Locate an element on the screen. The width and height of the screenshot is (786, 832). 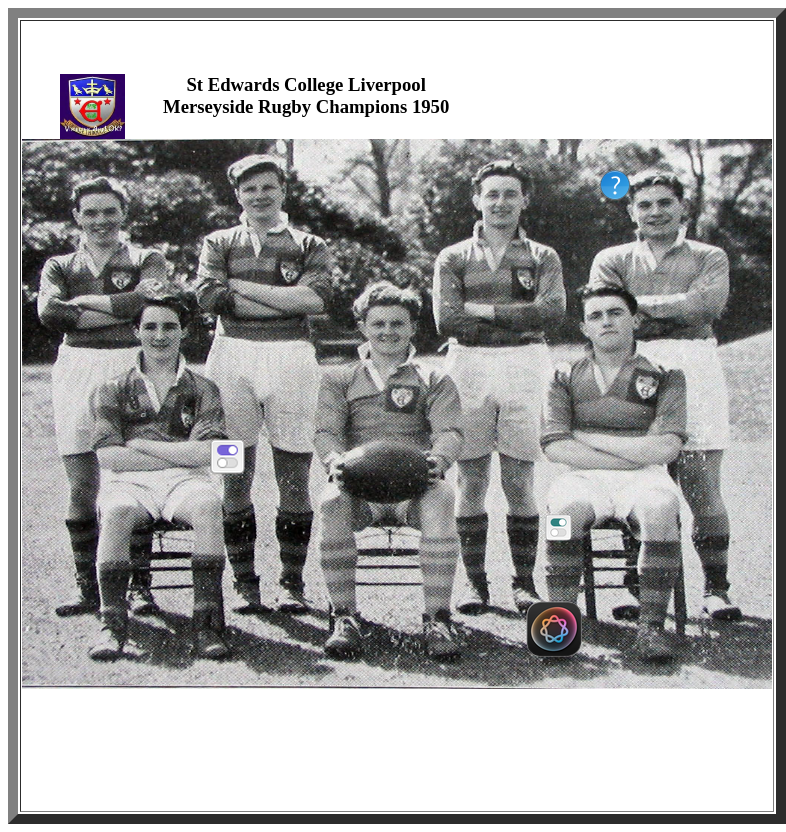
open system tweaks or settings customization is located at coordinates (558, 527).